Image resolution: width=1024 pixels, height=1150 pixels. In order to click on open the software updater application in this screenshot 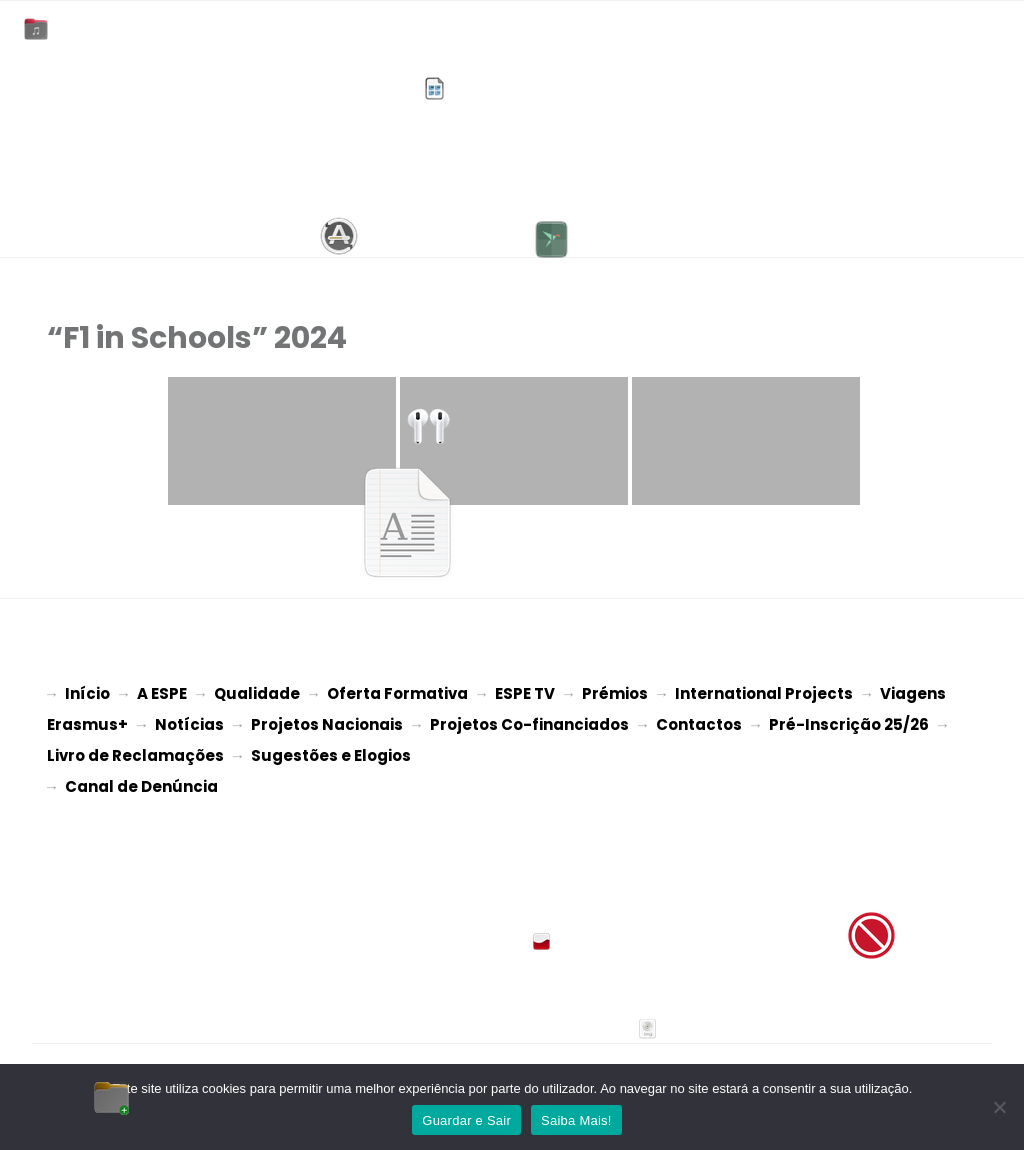, I will do `click(339, 236)`.